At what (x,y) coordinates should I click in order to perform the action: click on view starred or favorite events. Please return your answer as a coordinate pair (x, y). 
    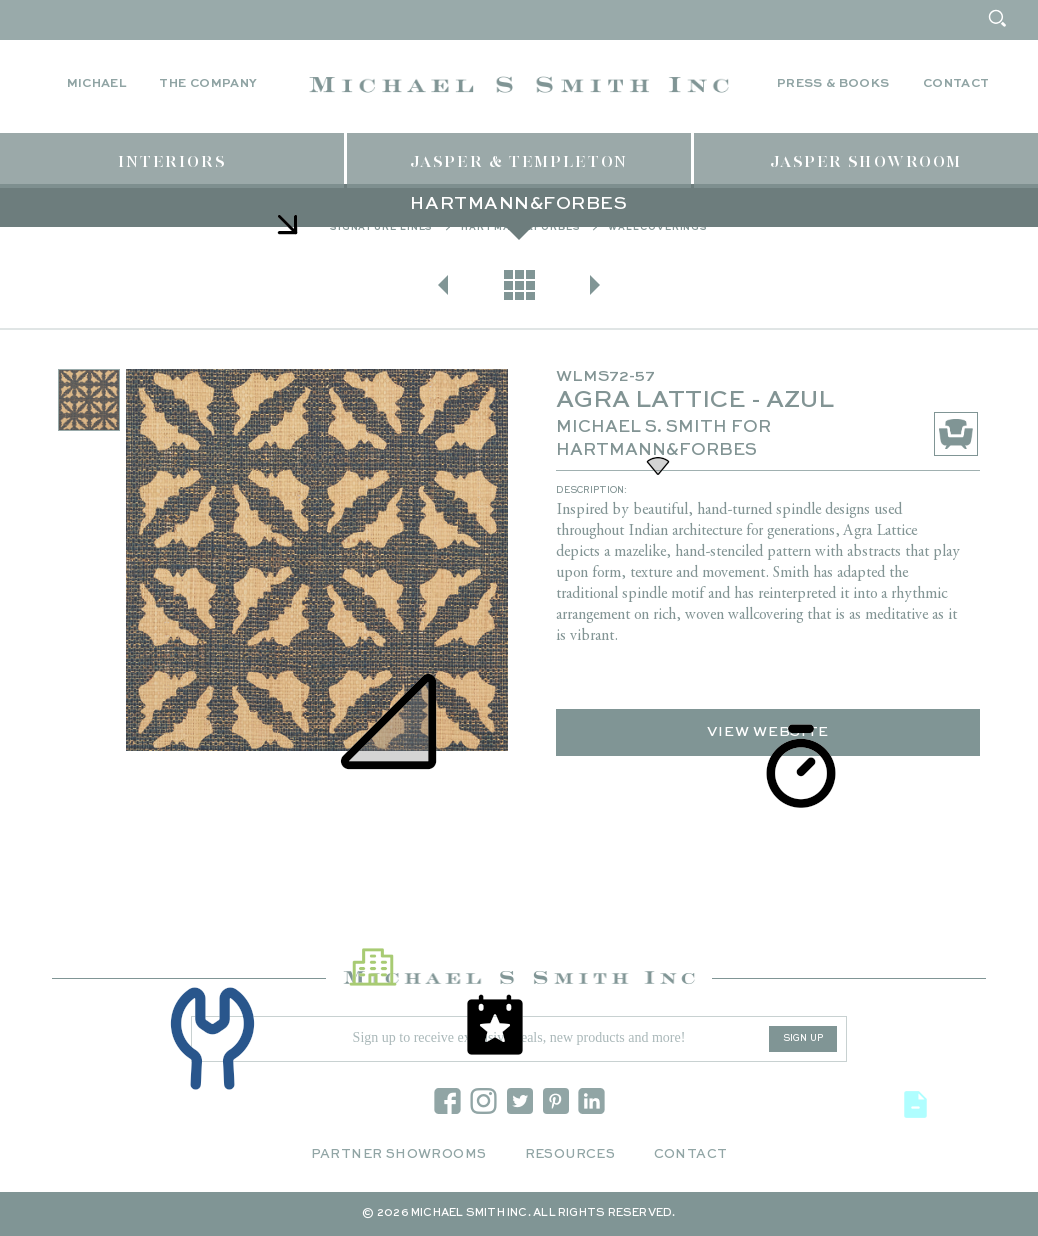
    Looking at the image, I should click on (495, 1027).